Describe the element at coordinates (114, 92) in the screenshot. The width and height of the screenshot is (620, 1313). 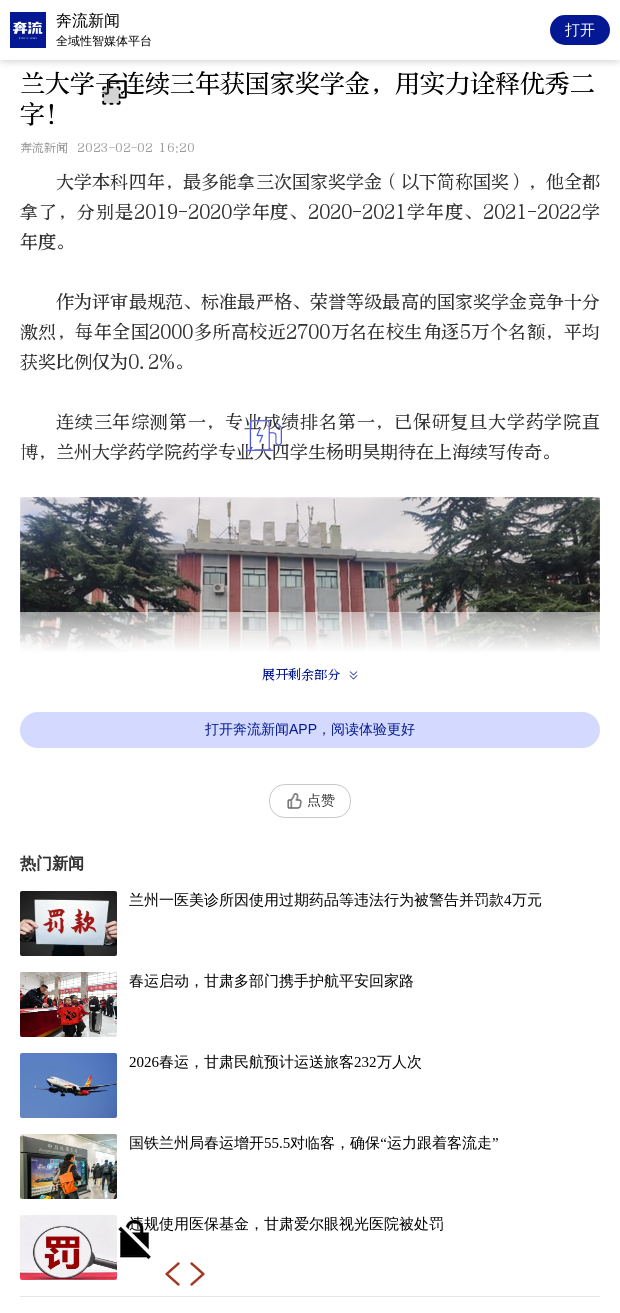
I see `bring selection to front layer` at that location.